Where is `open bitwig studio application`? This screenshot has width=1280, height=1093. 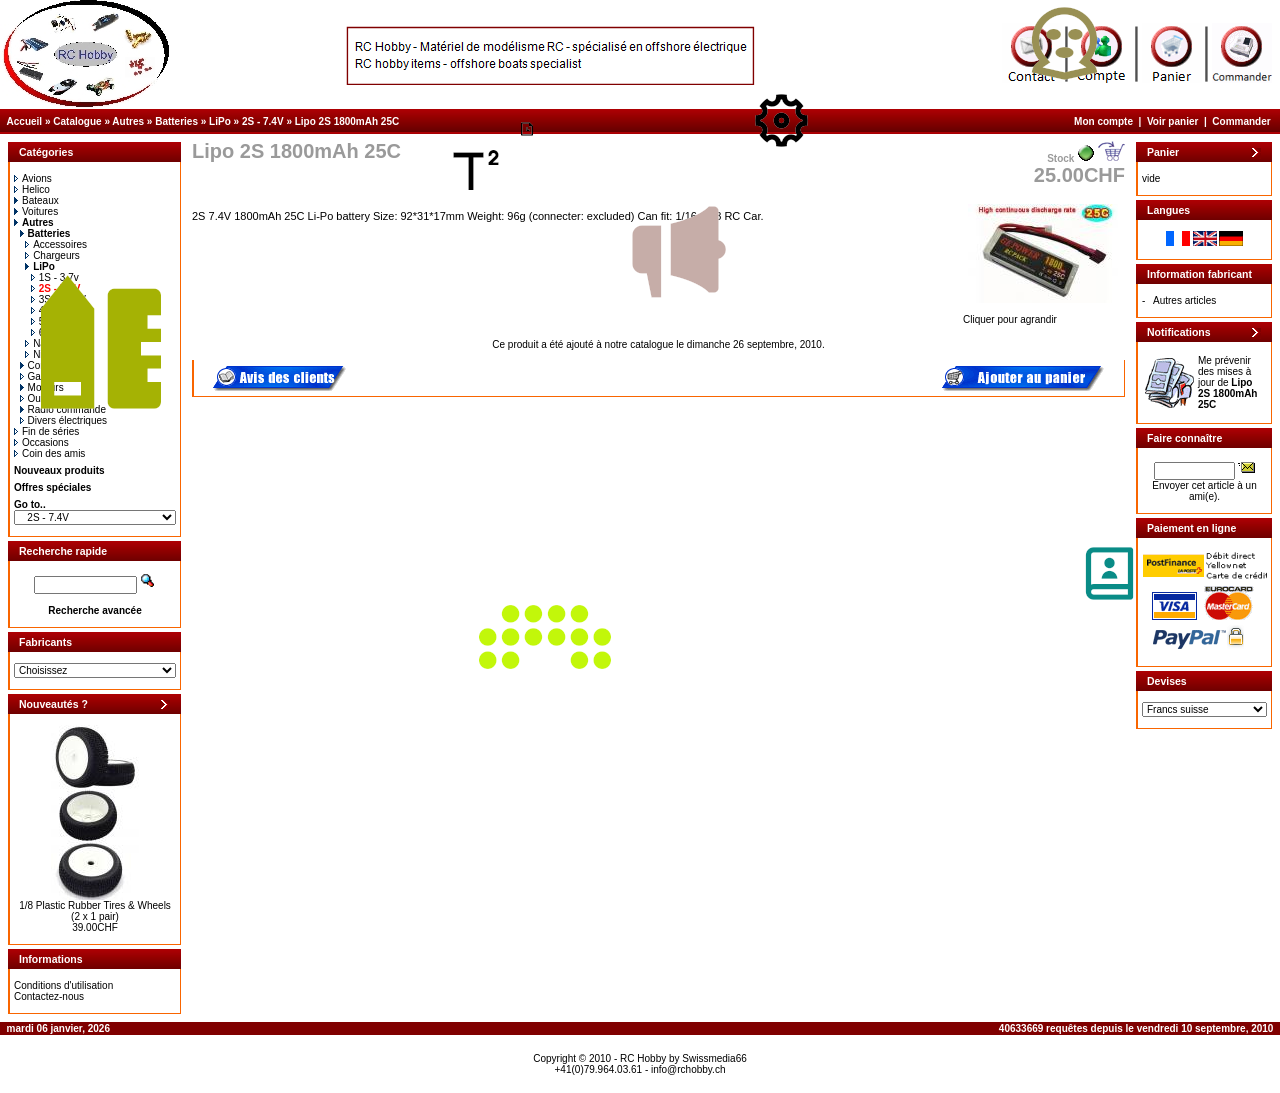 open bitwig studio application is located at coordinates (545, 637).